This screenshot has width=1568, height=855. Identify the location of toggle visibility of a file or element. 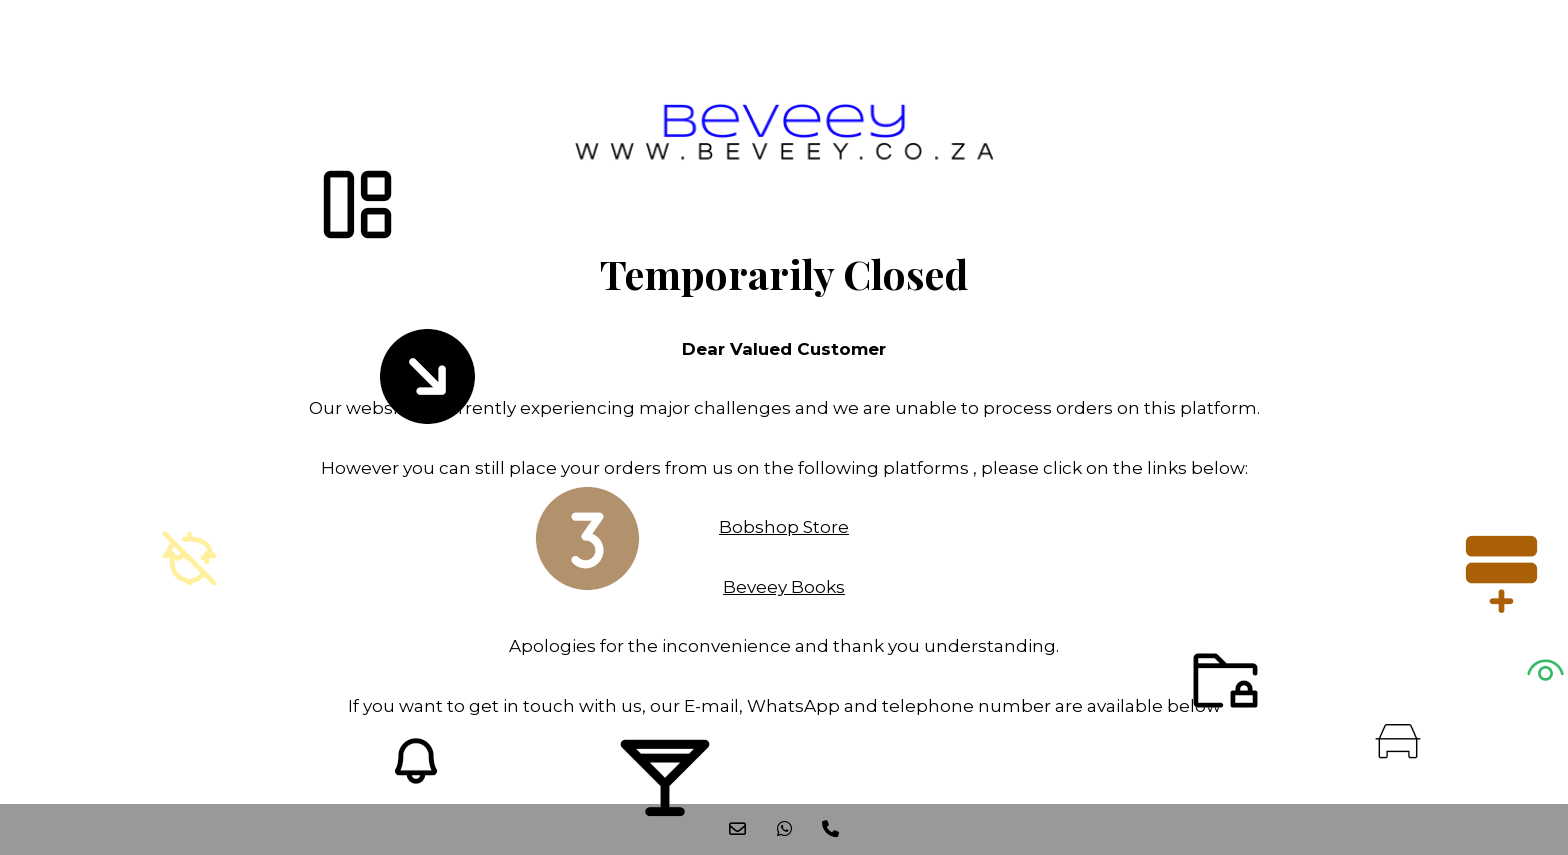
(1545, 671).